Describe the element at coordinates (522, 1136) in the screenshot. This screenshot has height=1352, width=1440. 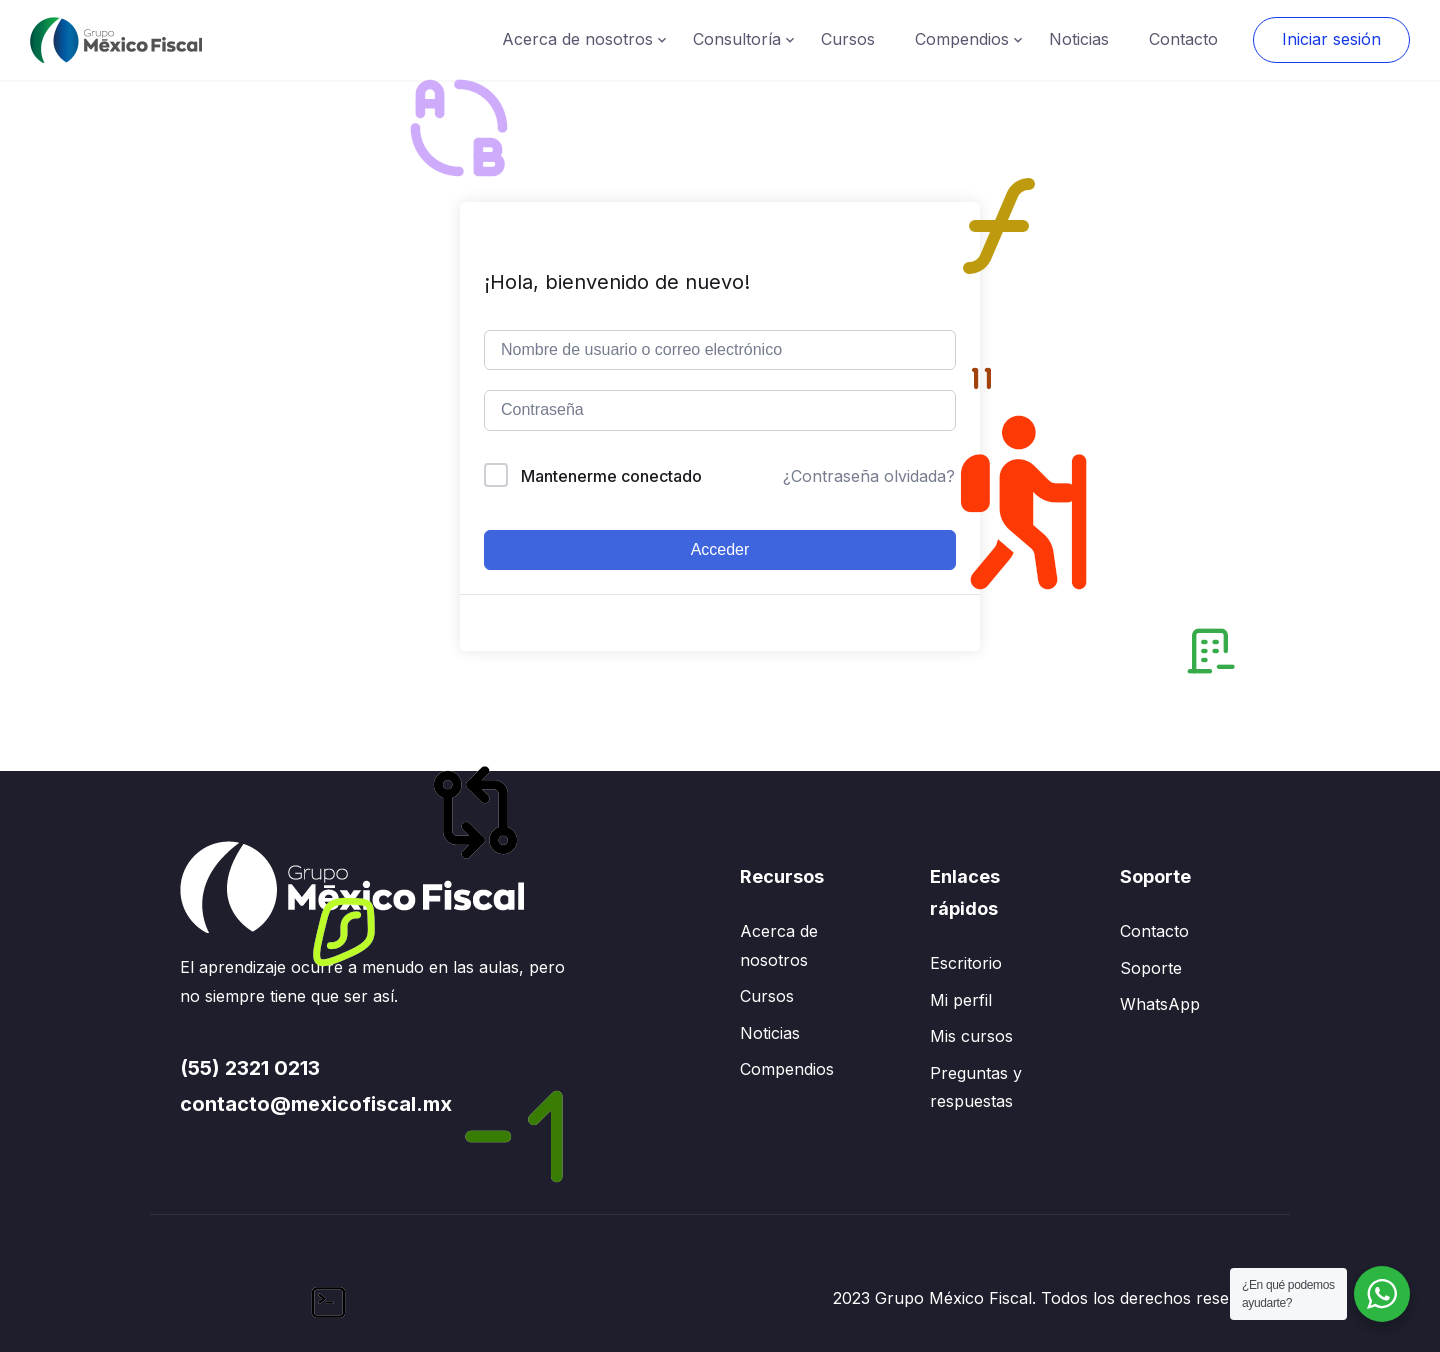
I see `decrease exposure by one stop` at that location.